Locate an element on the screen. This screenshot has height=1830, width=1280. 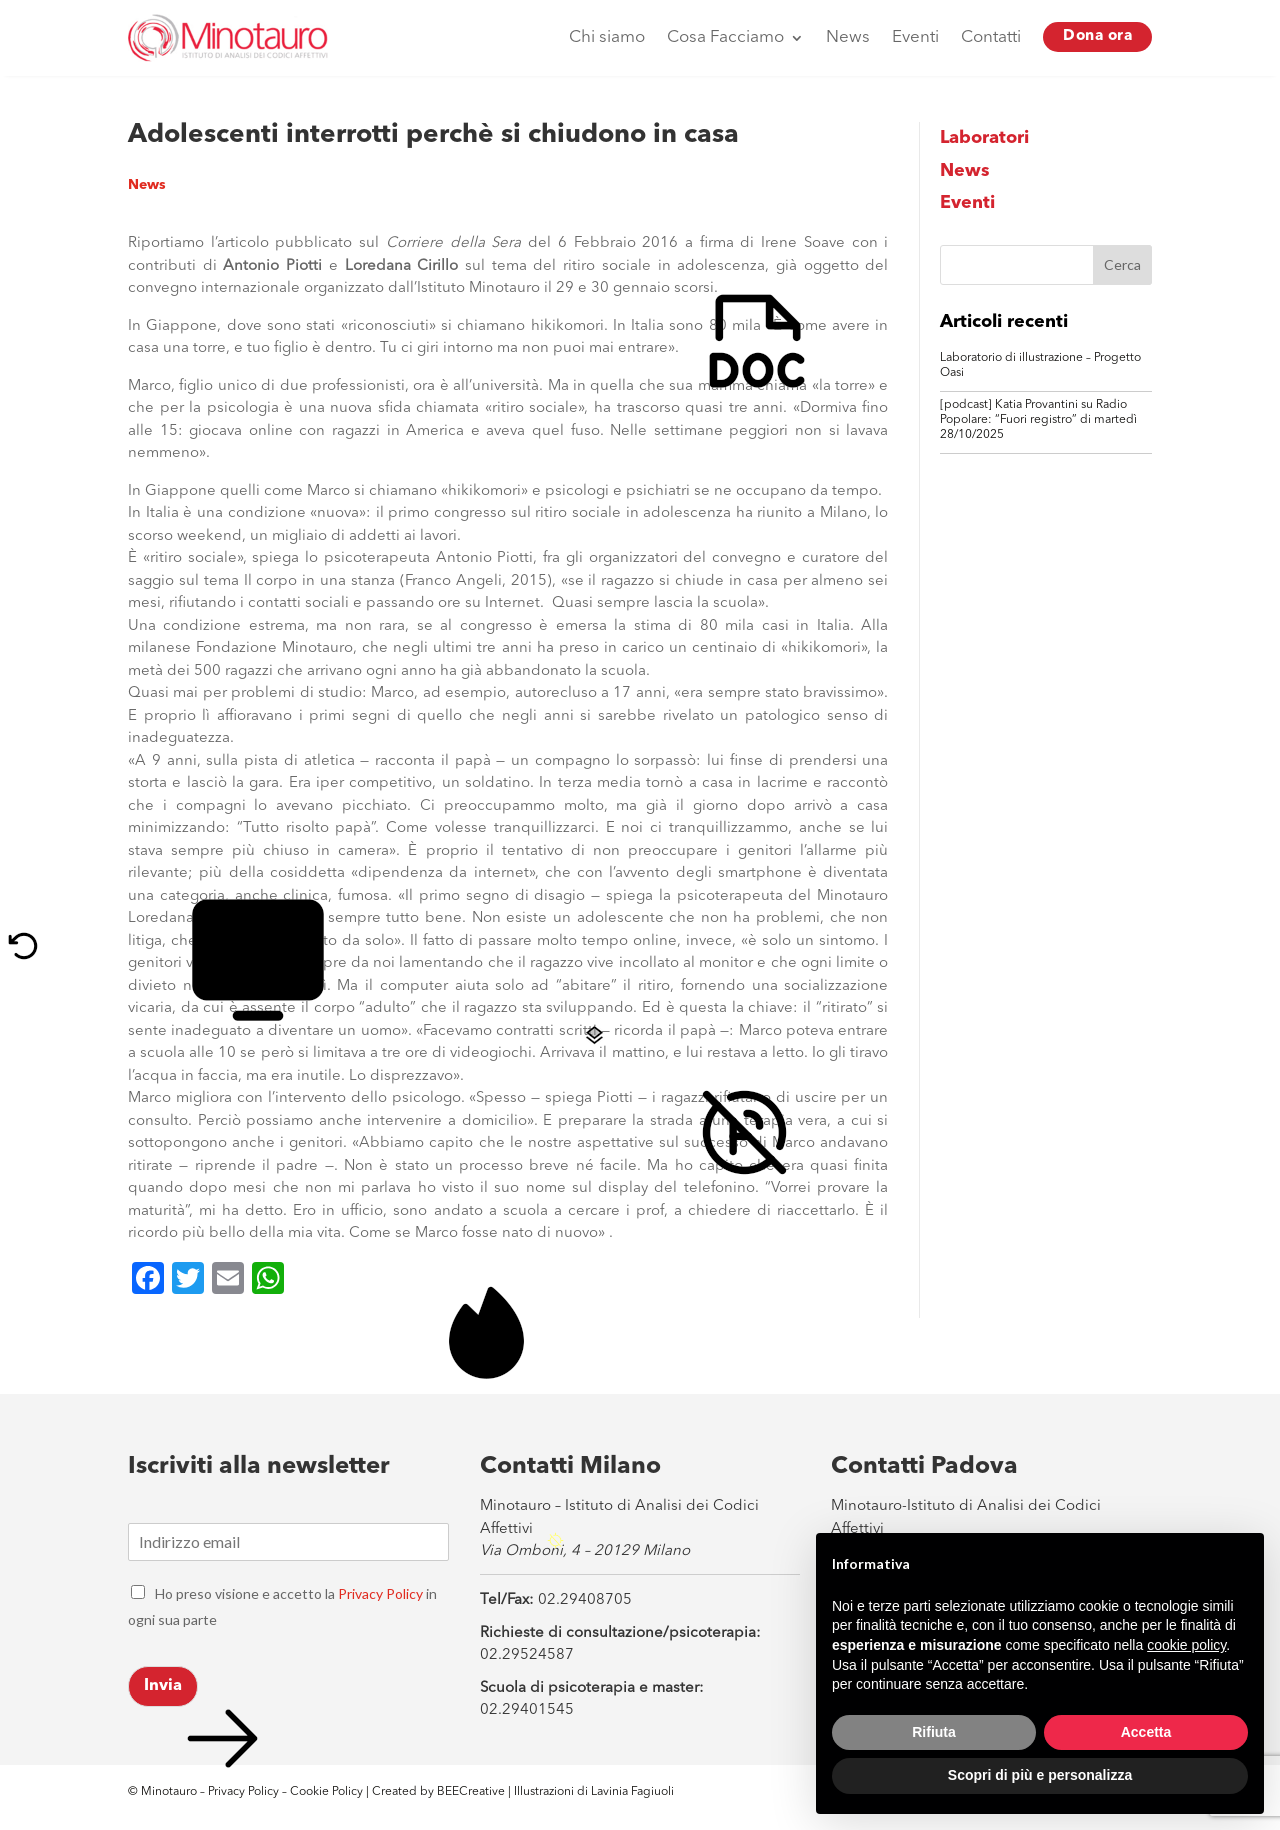
indicates trending or hot content is located at coordinates (486, 1334).